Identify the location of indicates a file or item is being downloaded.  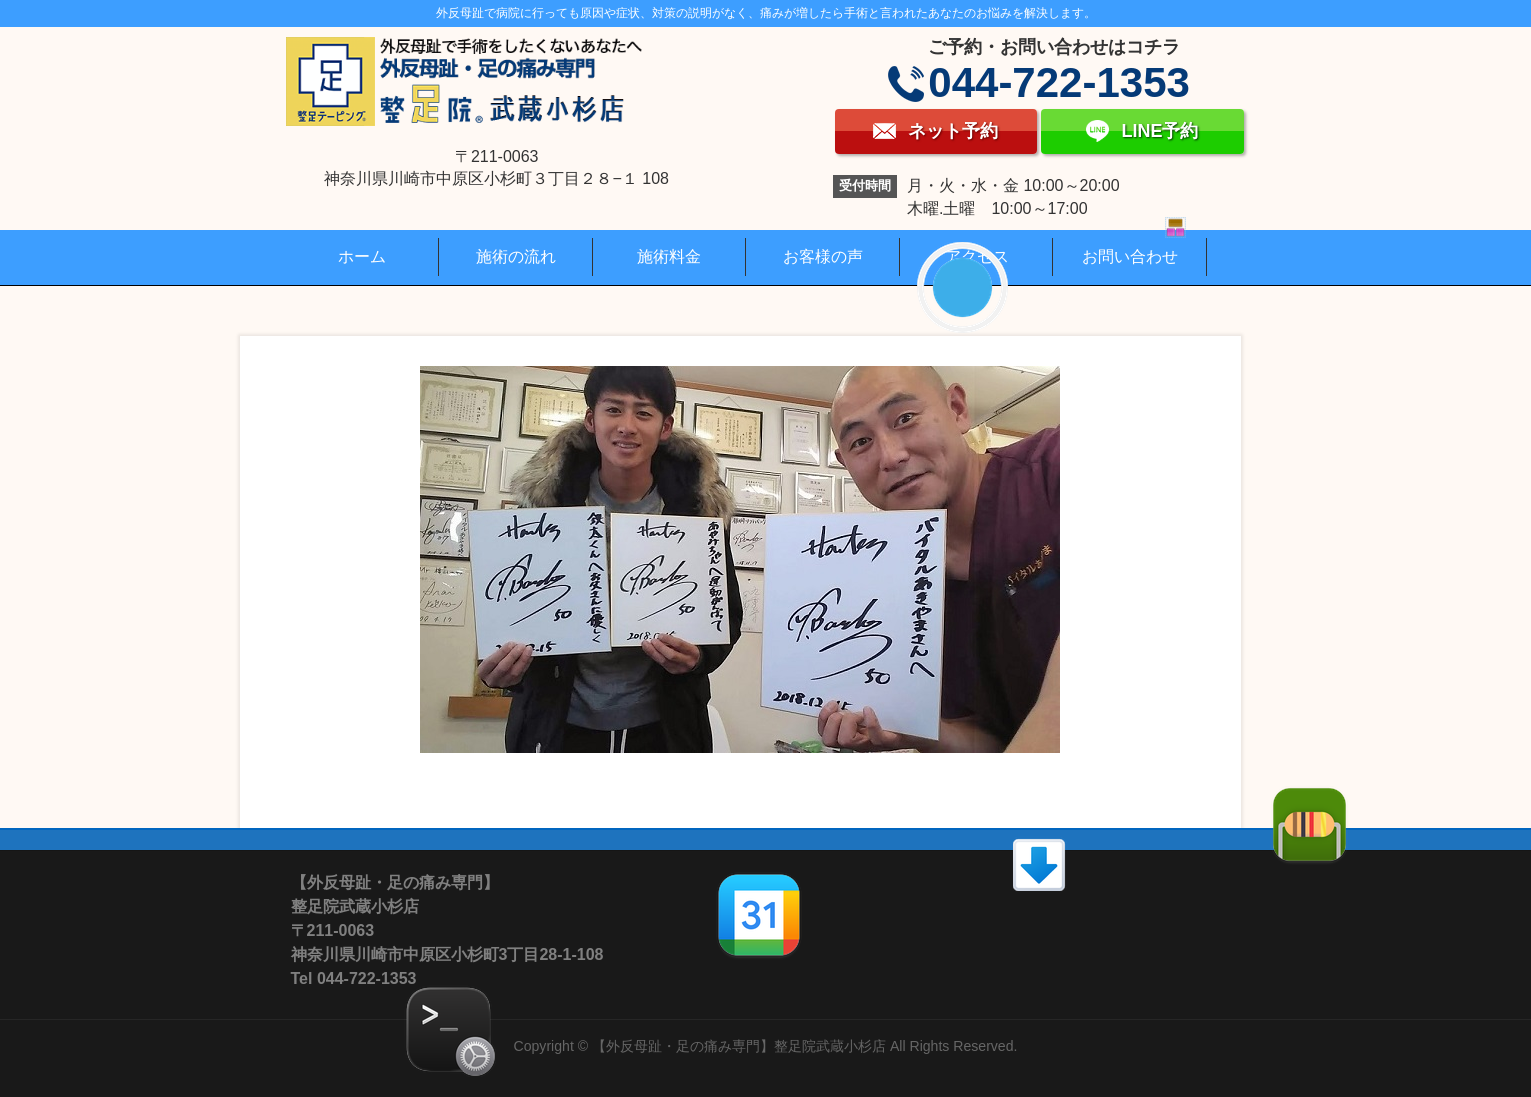
(1079, 824).